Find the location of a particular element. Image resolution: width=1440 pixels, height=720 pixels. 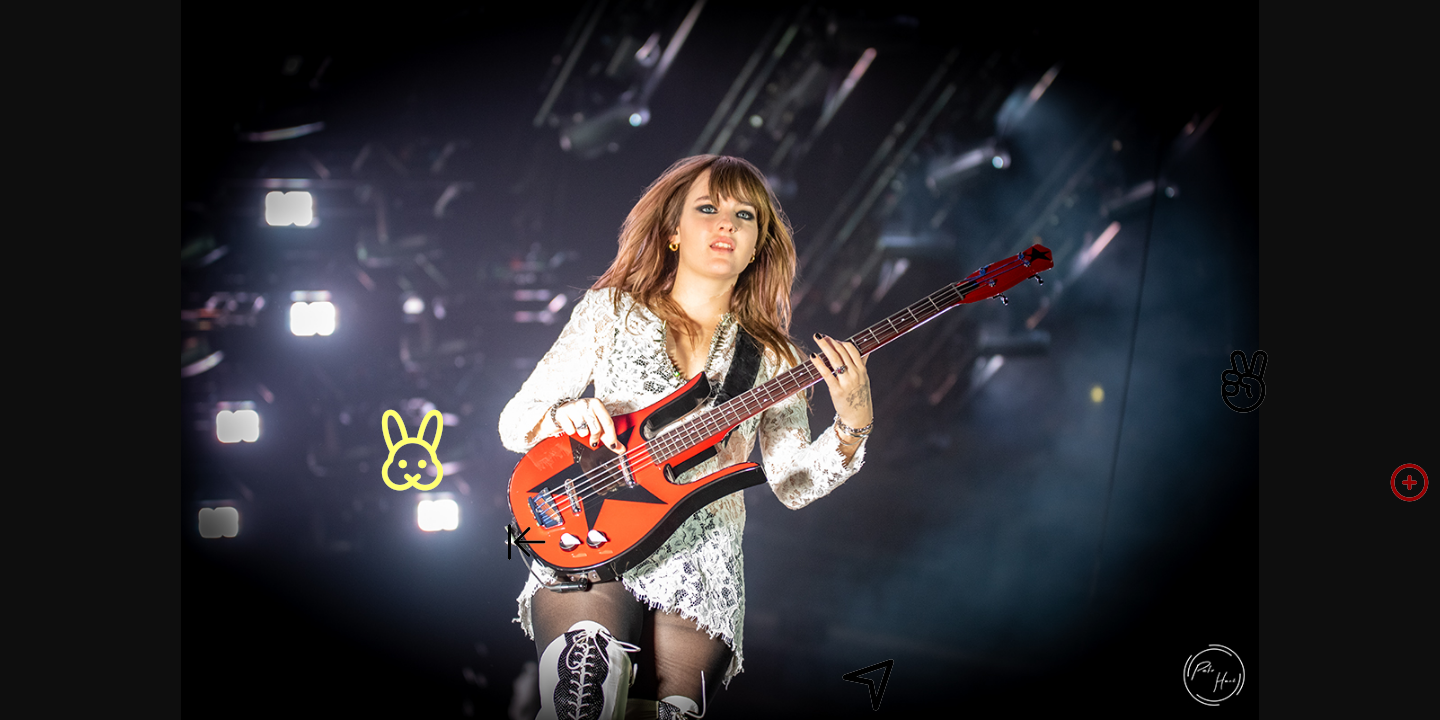

tap to navigate to a destination is located at coordinates (871, 682).